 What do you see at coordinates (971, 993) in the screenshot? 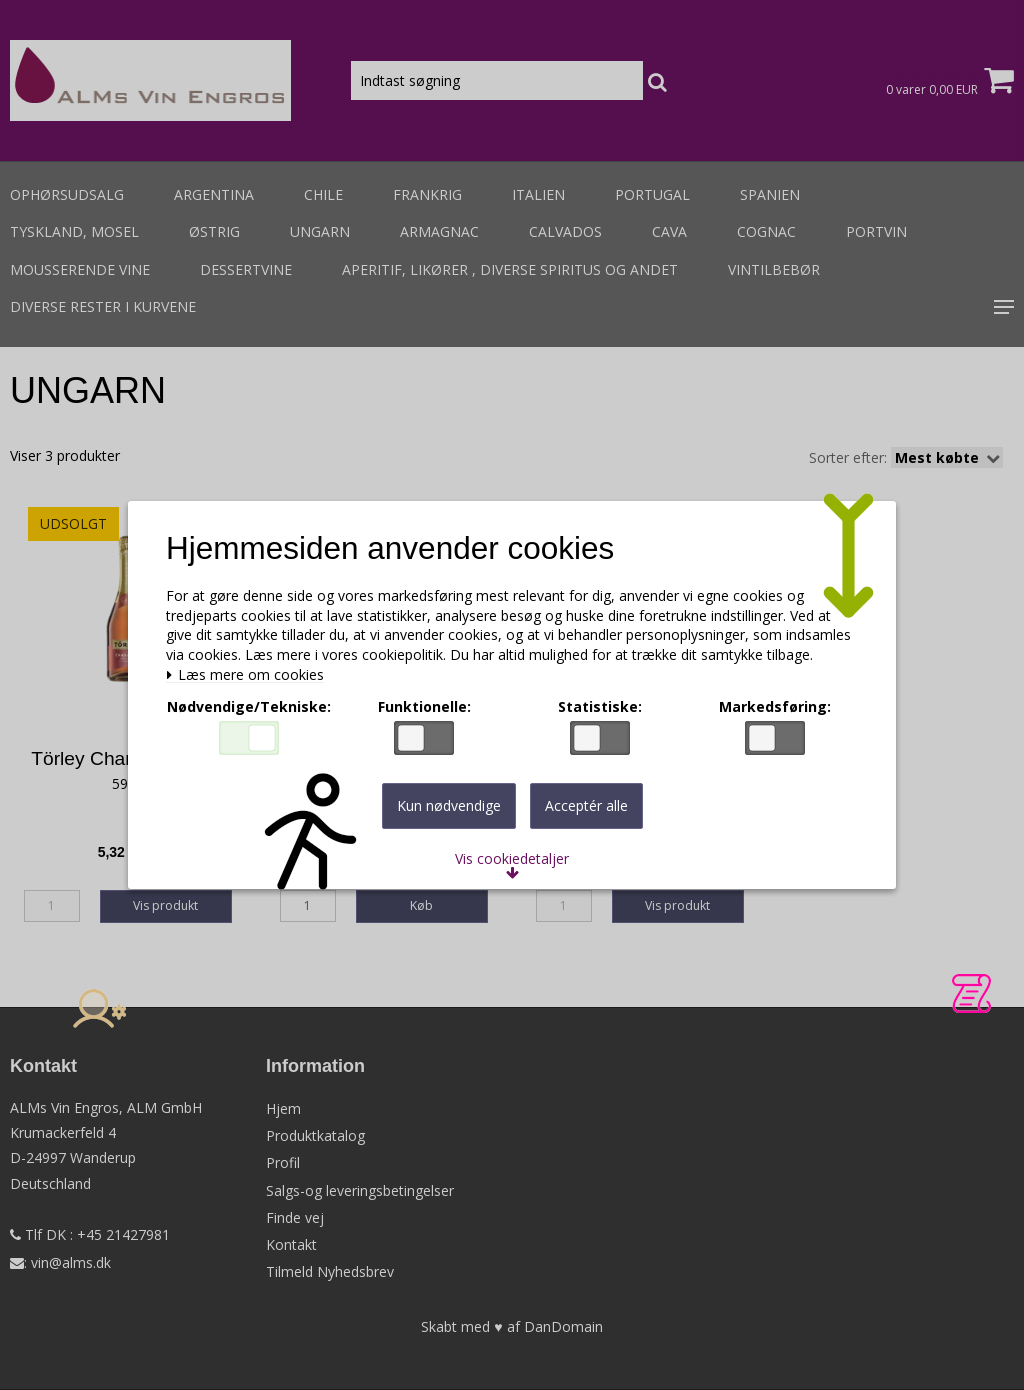
I see `view activity log or history` at bounding box center [971, 993].